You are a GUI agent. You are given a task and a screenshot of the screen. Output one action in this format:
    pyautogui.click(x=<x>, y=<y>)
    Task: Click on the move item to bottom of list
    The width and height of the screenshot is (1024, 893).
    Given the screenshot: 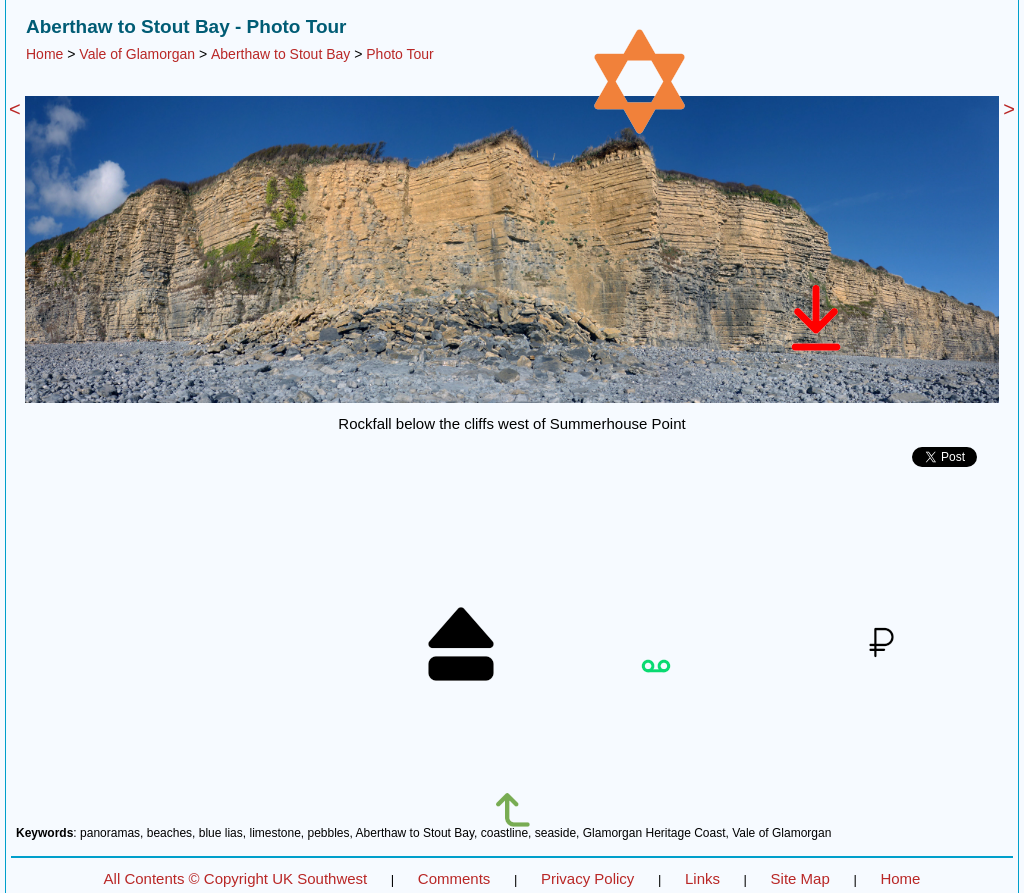 What is the action you would take?
    pyautogui.click(x=816, y=319)
    